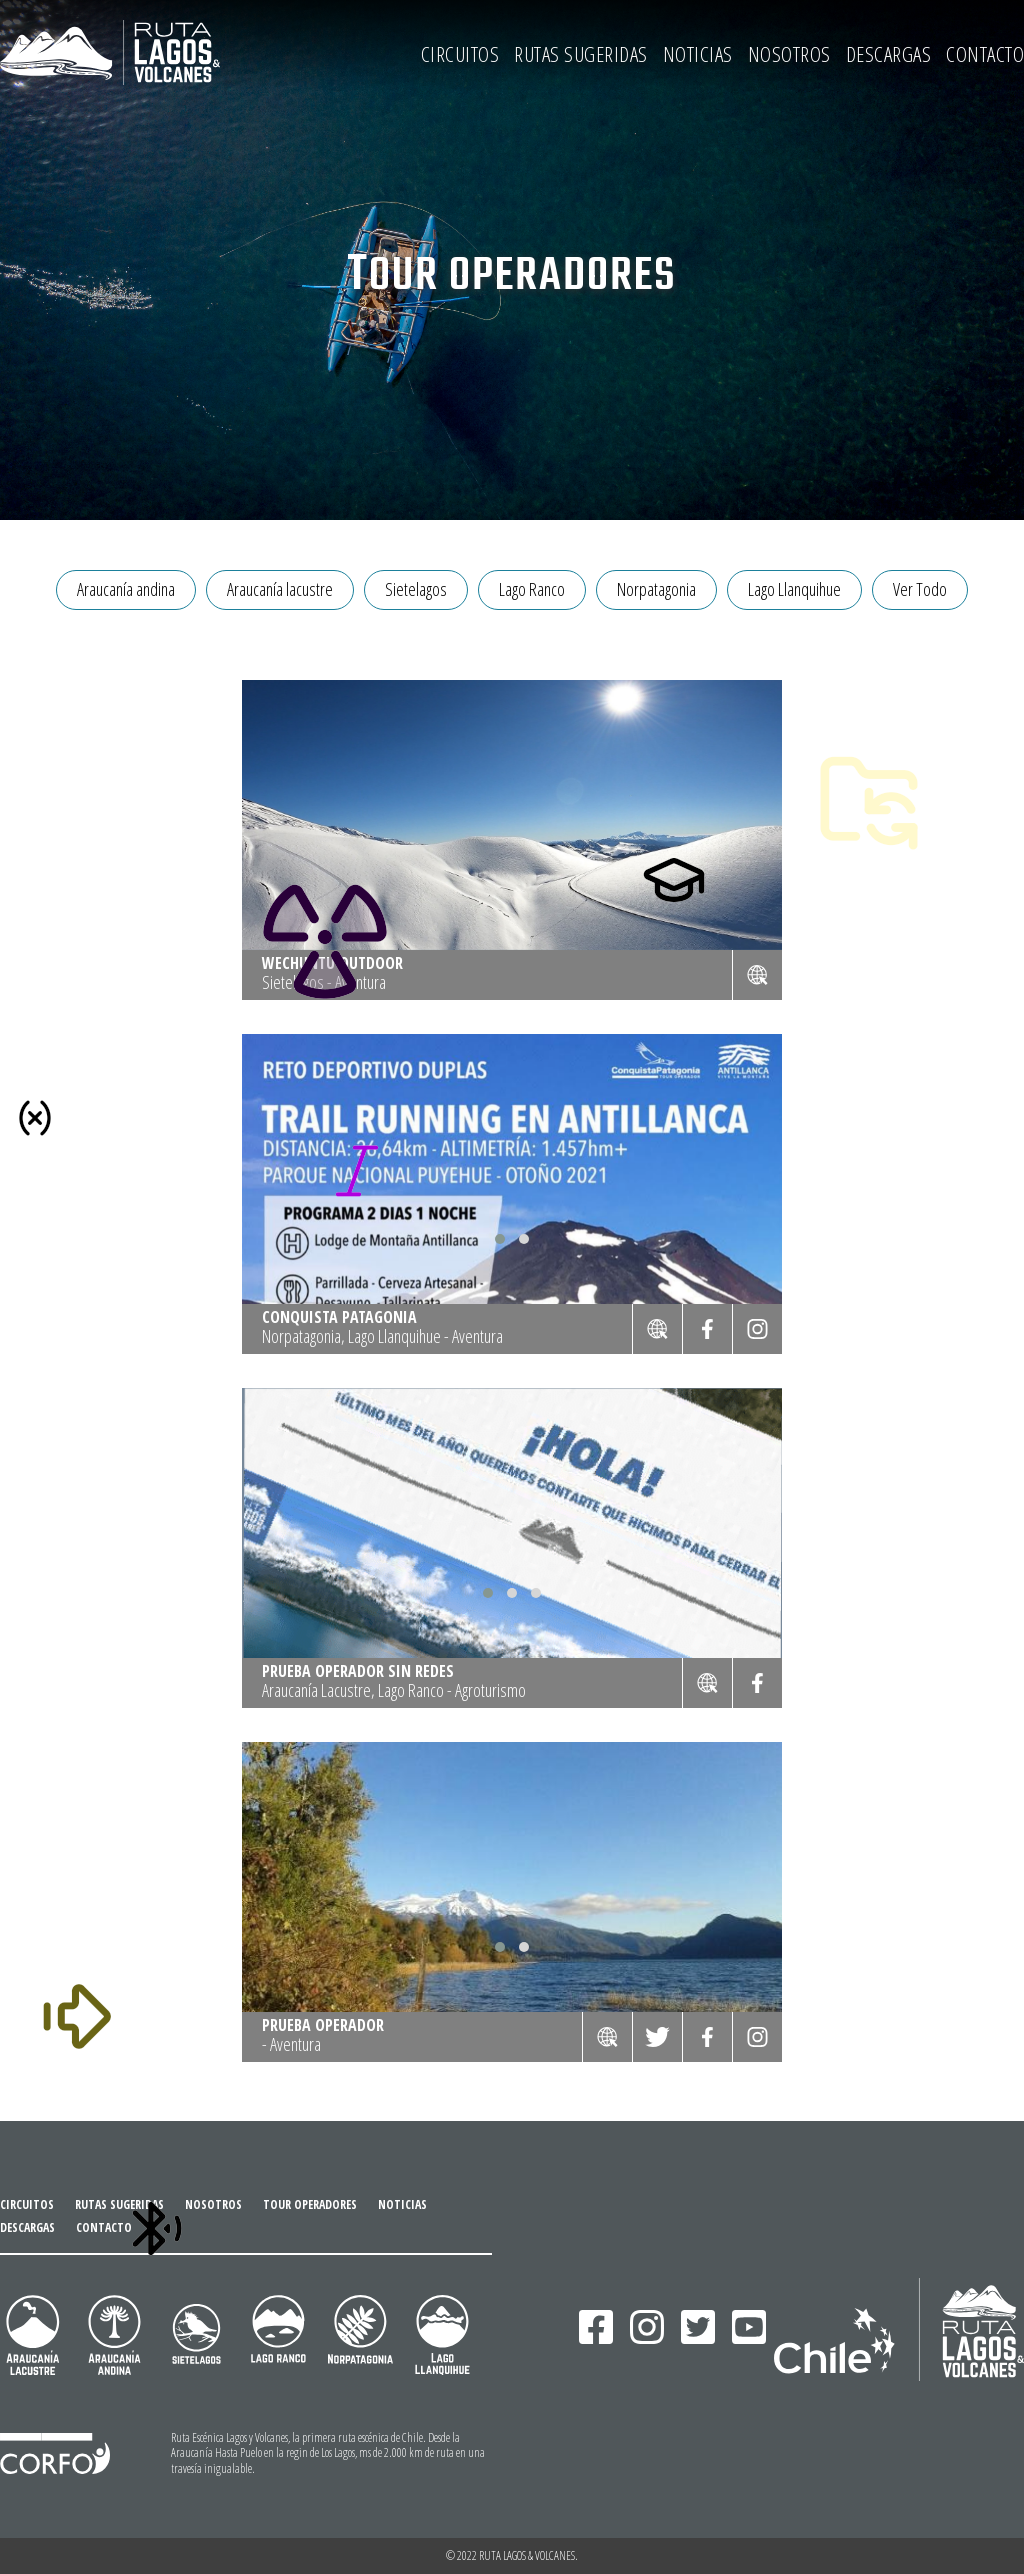 This screenshot has width=1024, height=2574. I want to click on sync folder contents with cloud storage, so click(869, 801).